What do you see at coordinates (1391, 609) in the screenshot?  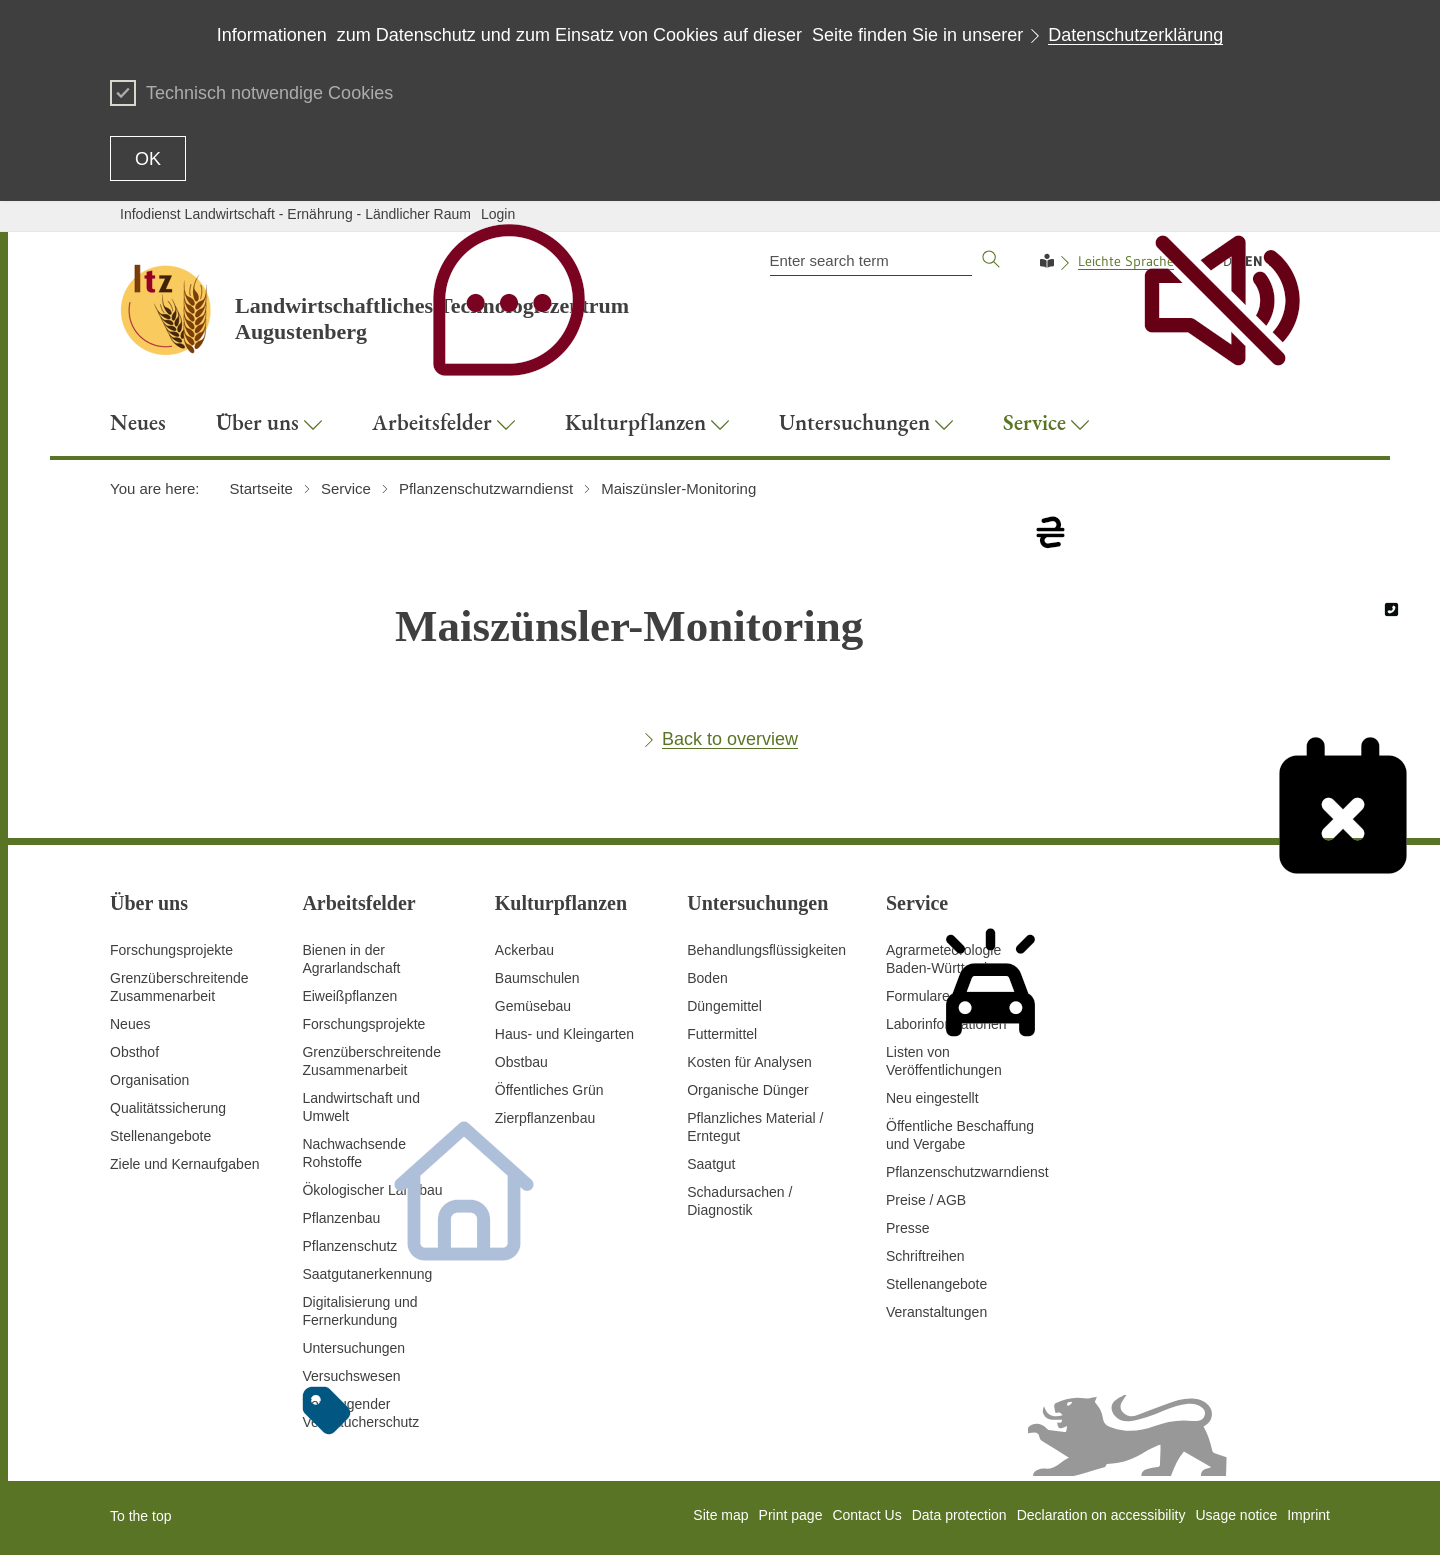 I see `make or receive a phone call` at bounding box center [1391, 609].